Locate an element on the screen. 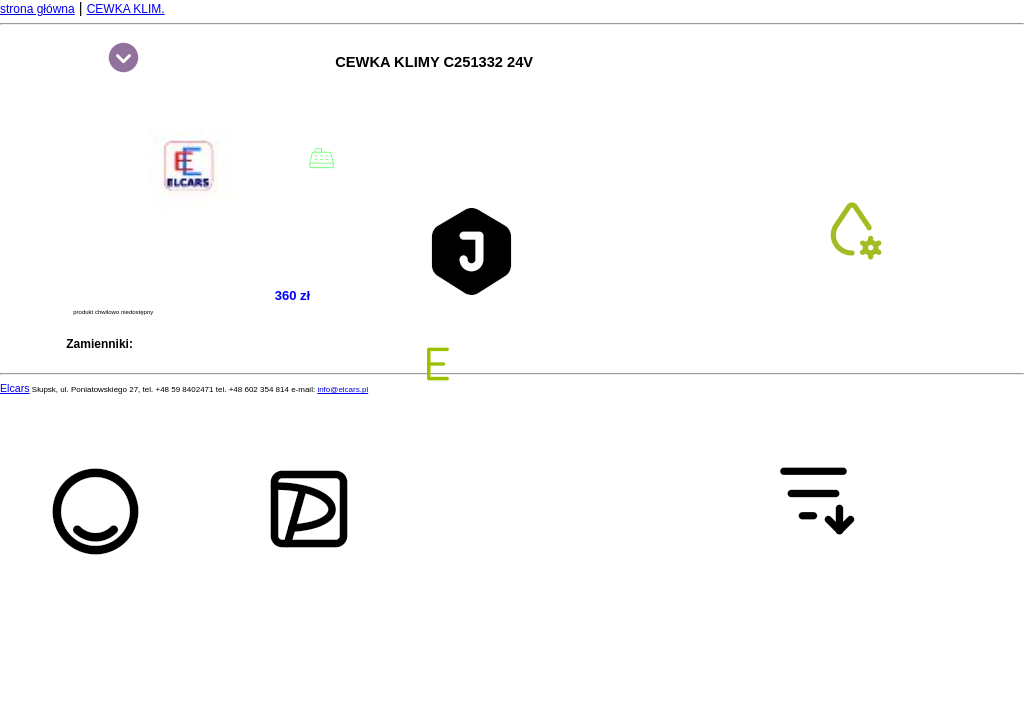  access point of sale system is located at coordinates (321, 159).